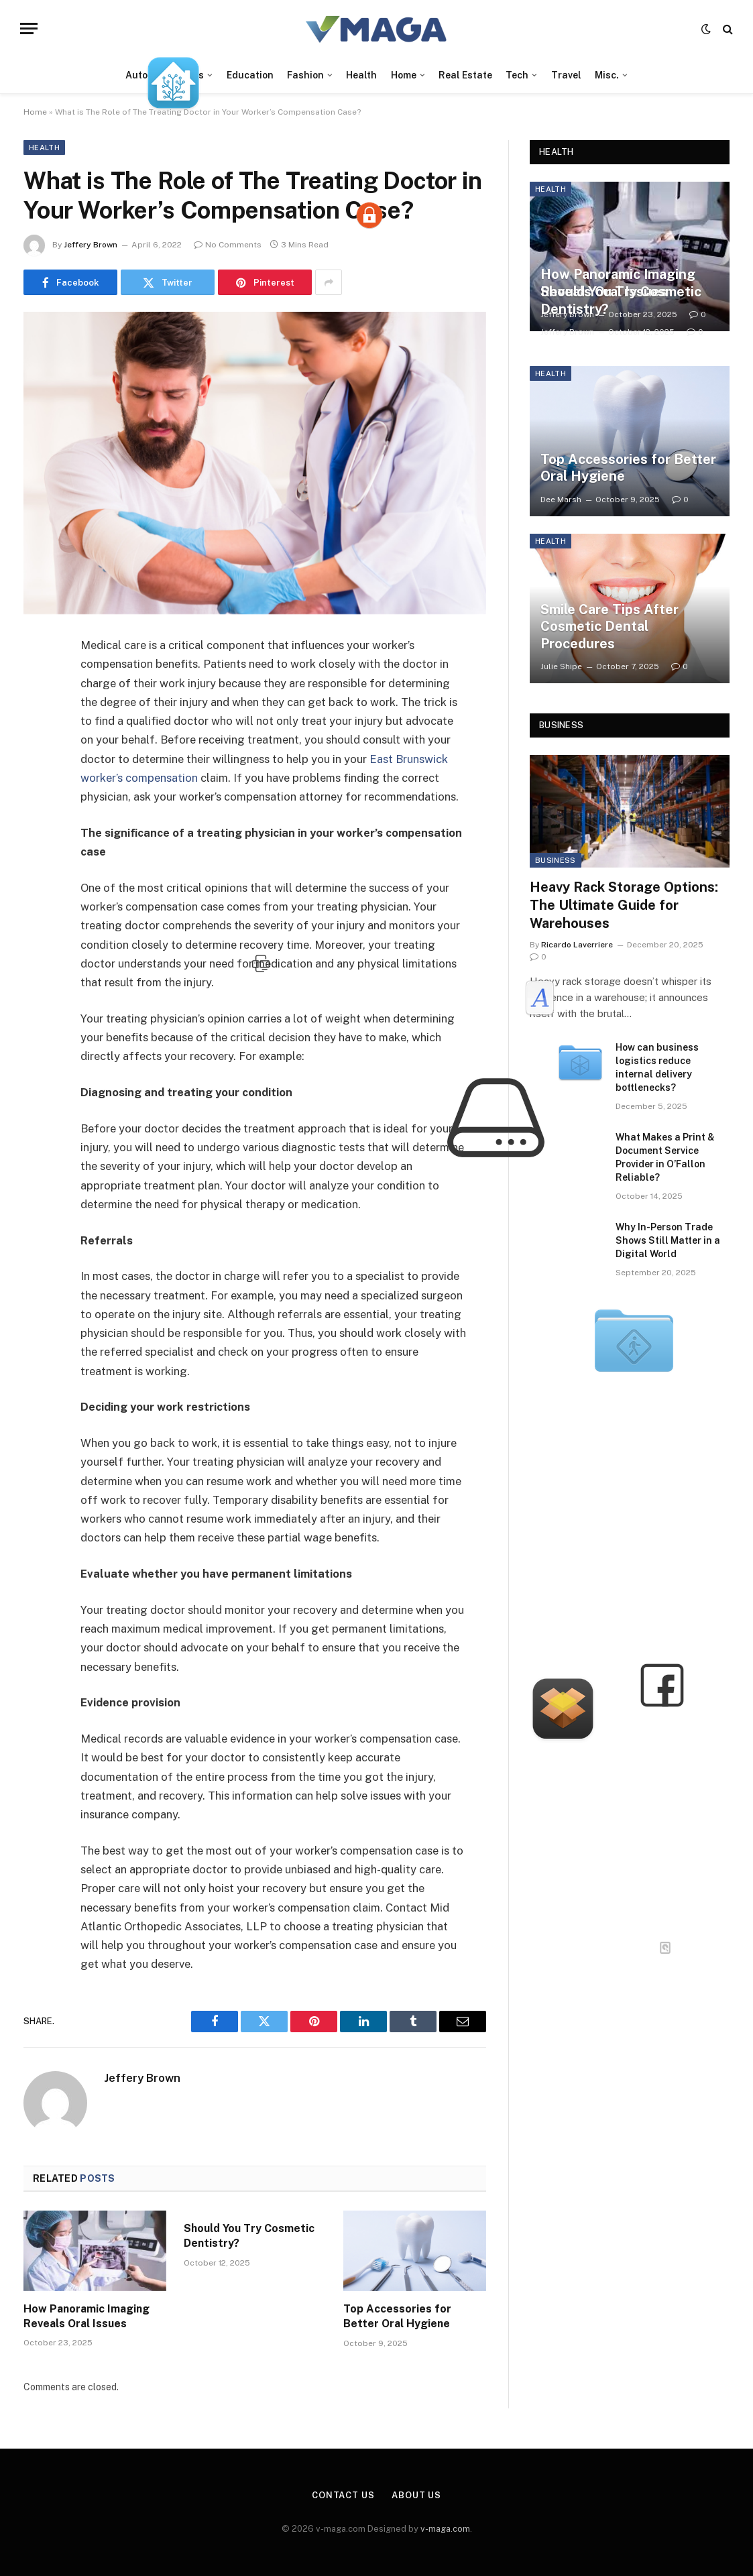  What do you see at coordinates (540, 998) in the screenshot?
I see `a font file type indicator` at bounding box center [540, 998].